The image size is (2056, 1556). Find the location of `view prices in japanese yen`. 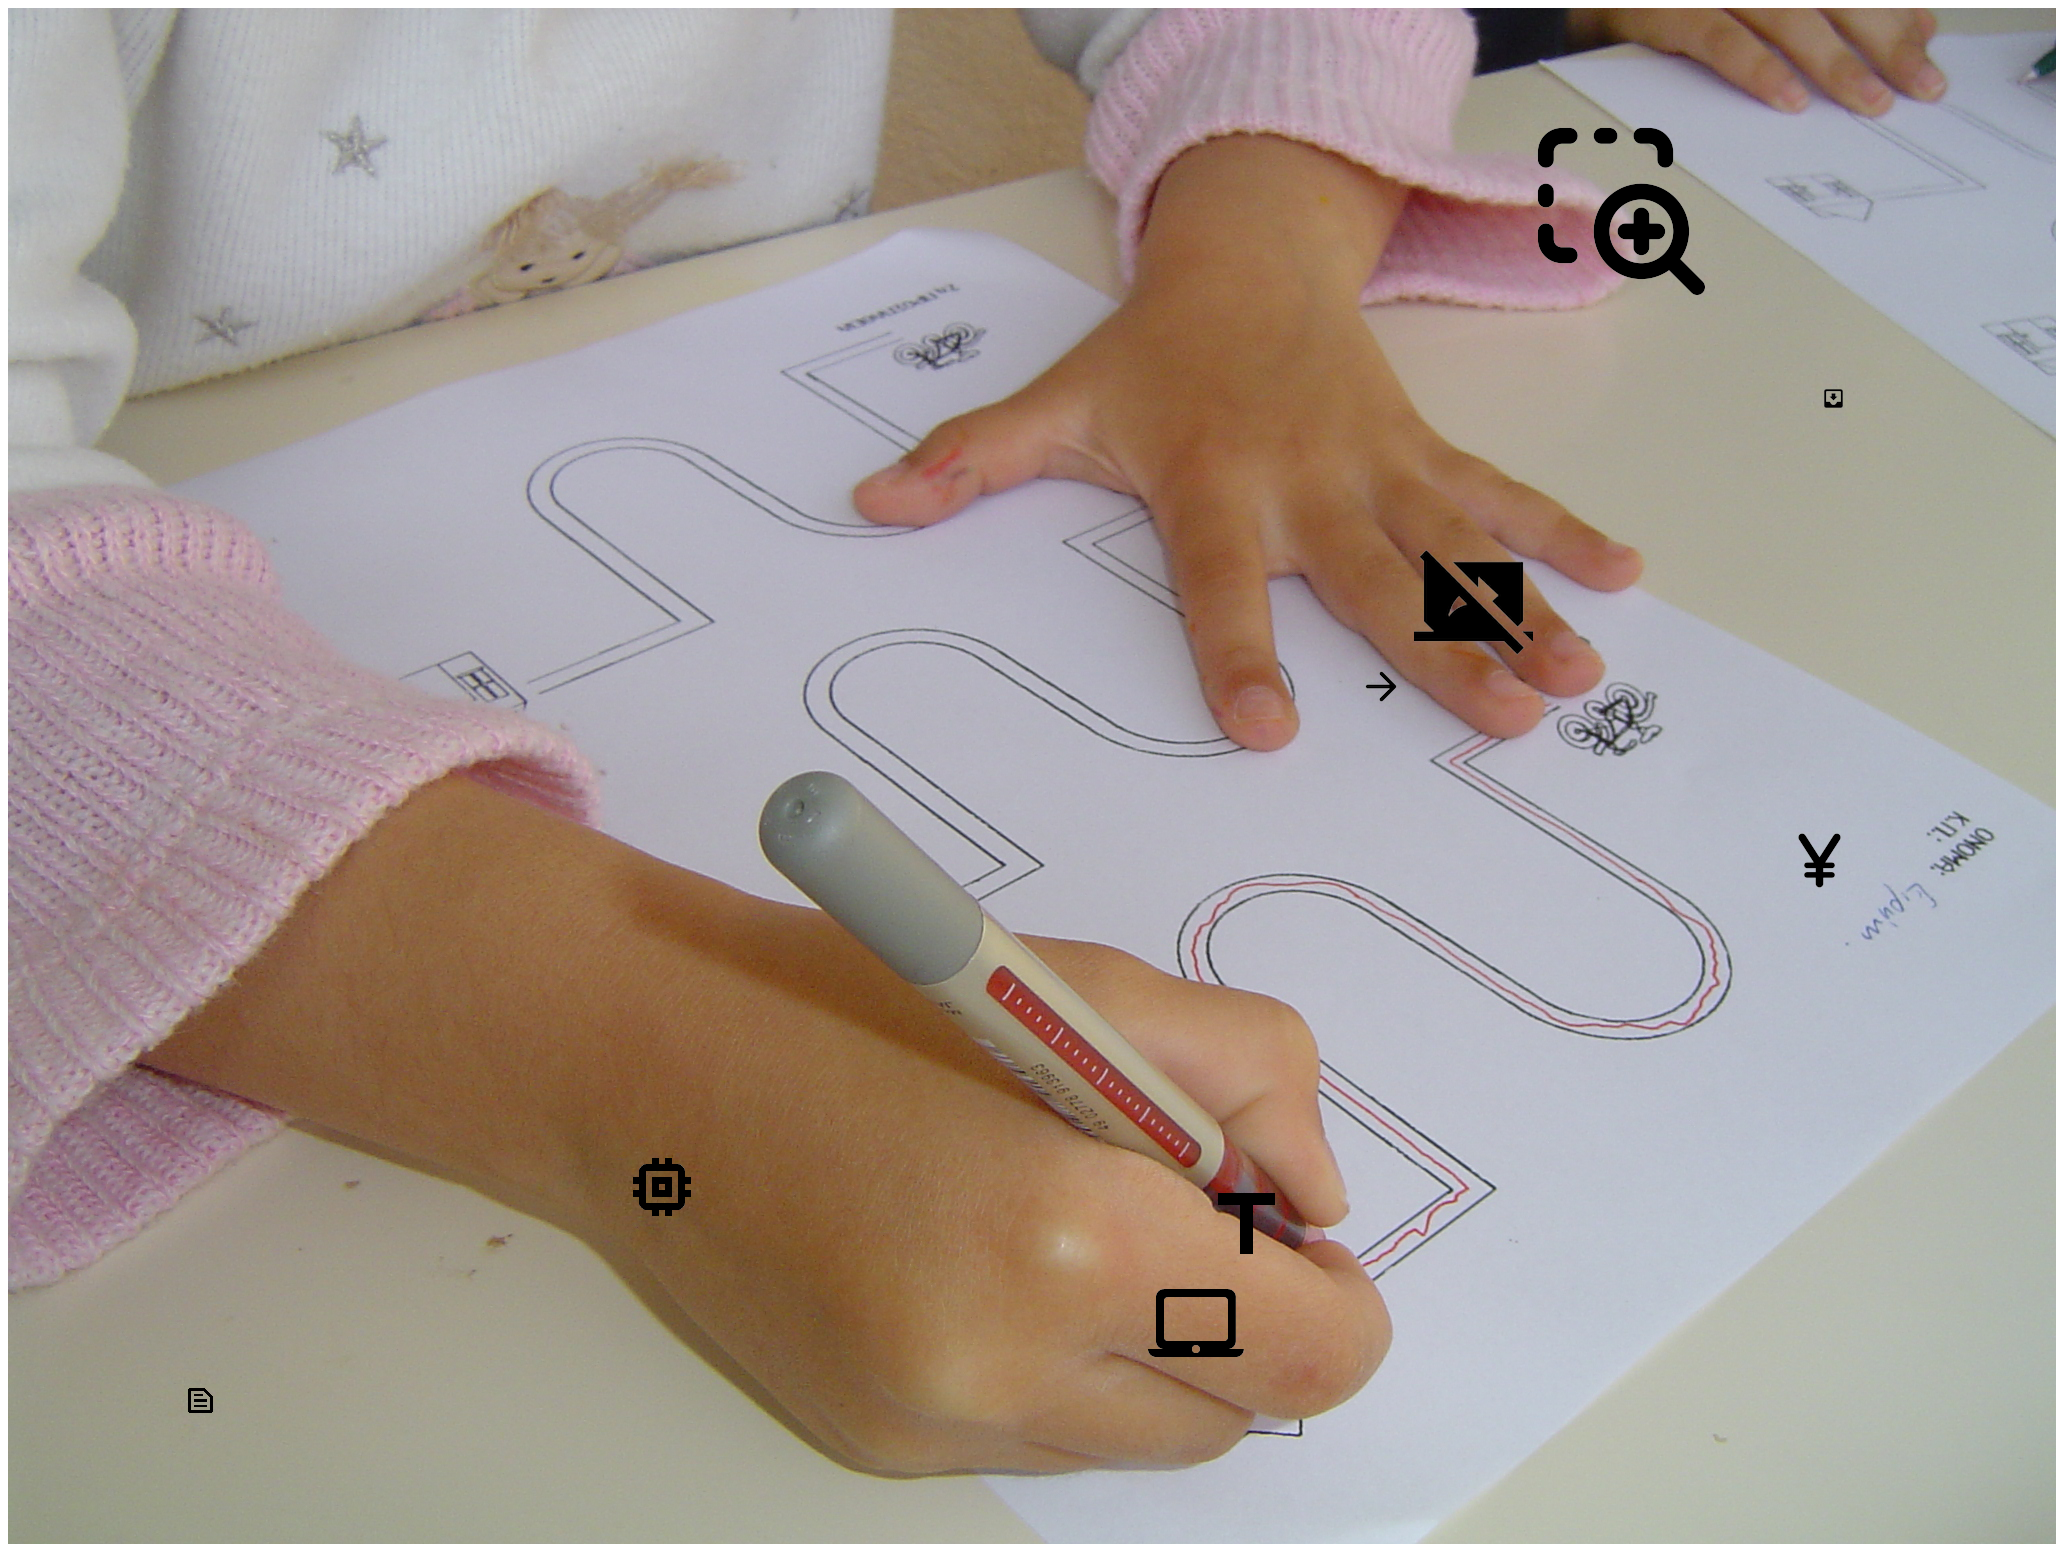

view prices in japanese yen is located at coordinates (1819, 860).